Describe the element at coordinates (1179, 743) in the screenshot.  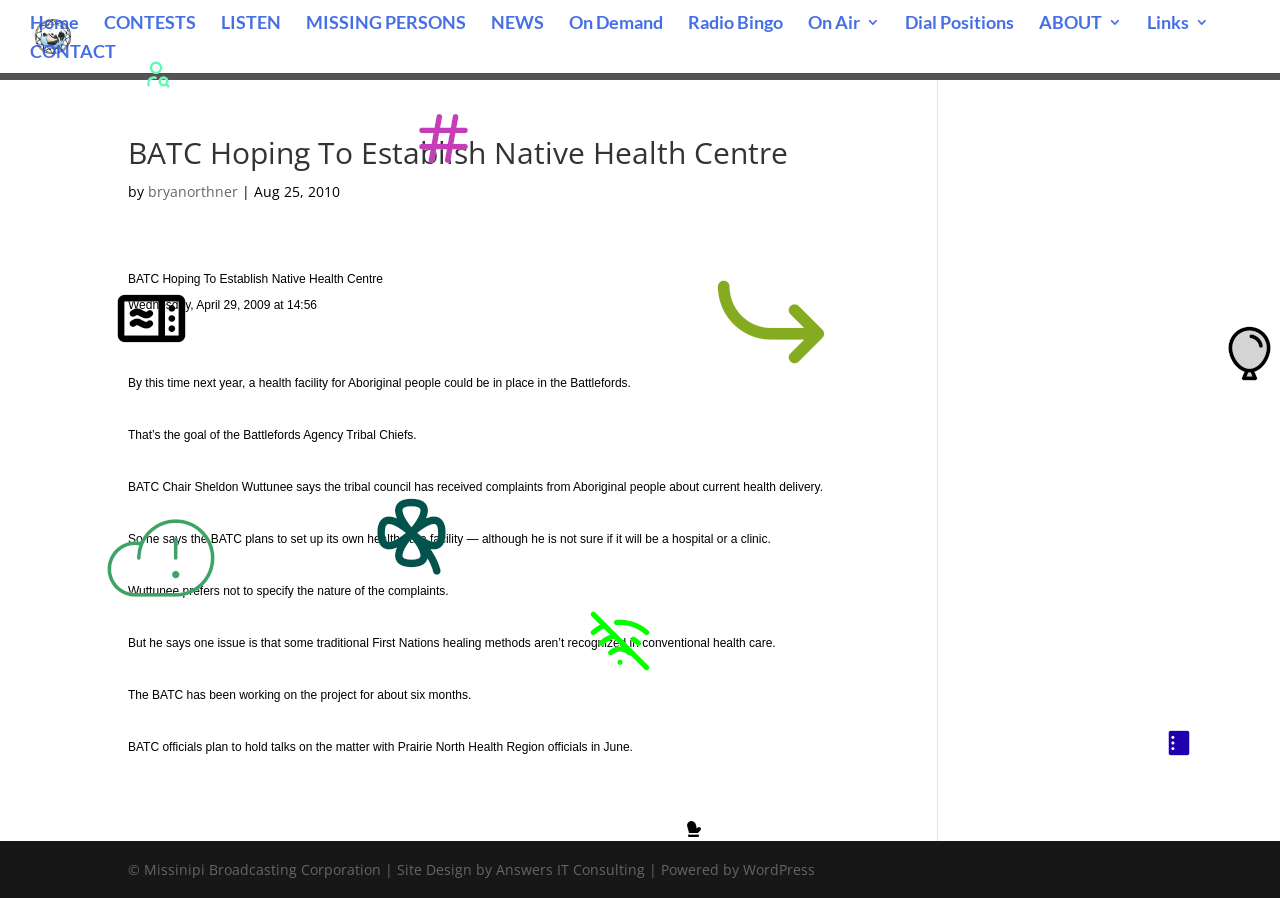
I see `view or edit screenplay documents` at that location.